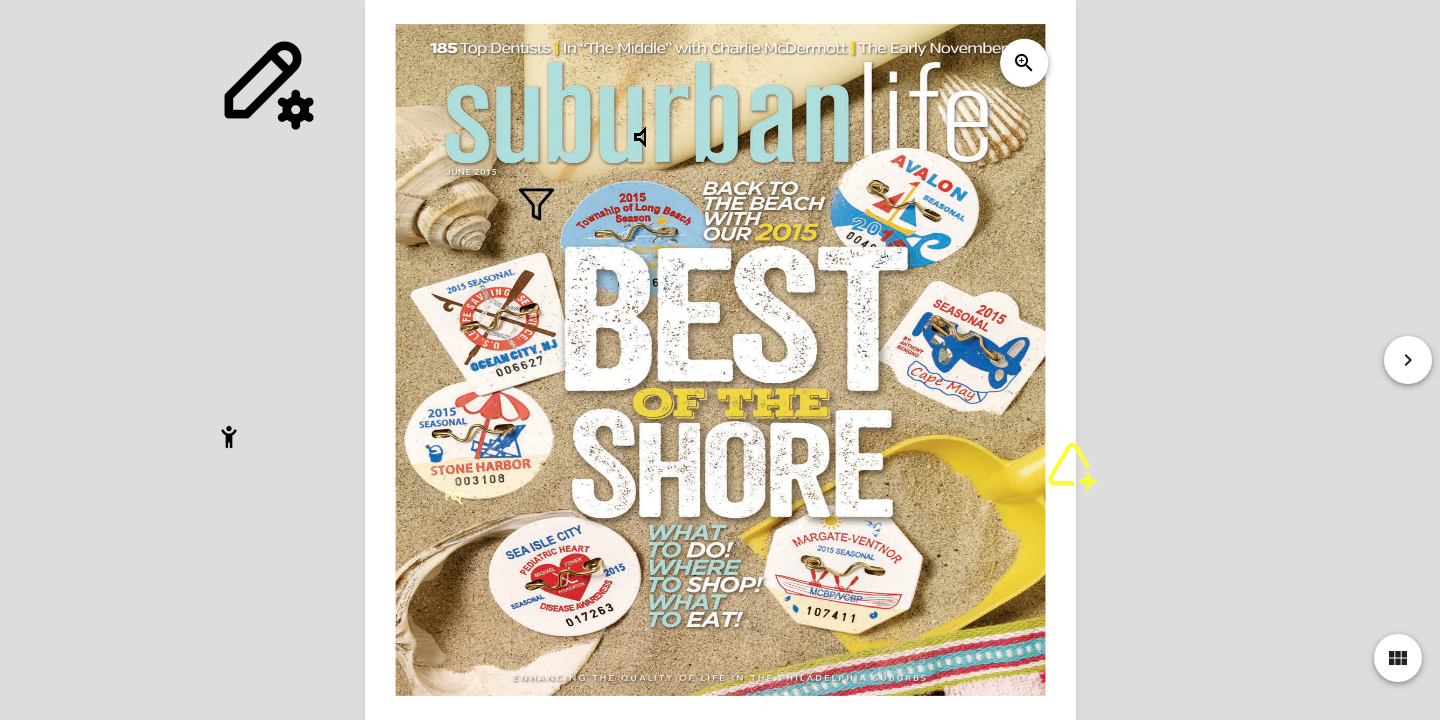 This screenshot has width=1440, height=720. I want to click on indicates child-friendly content or features, so click(229, 437).